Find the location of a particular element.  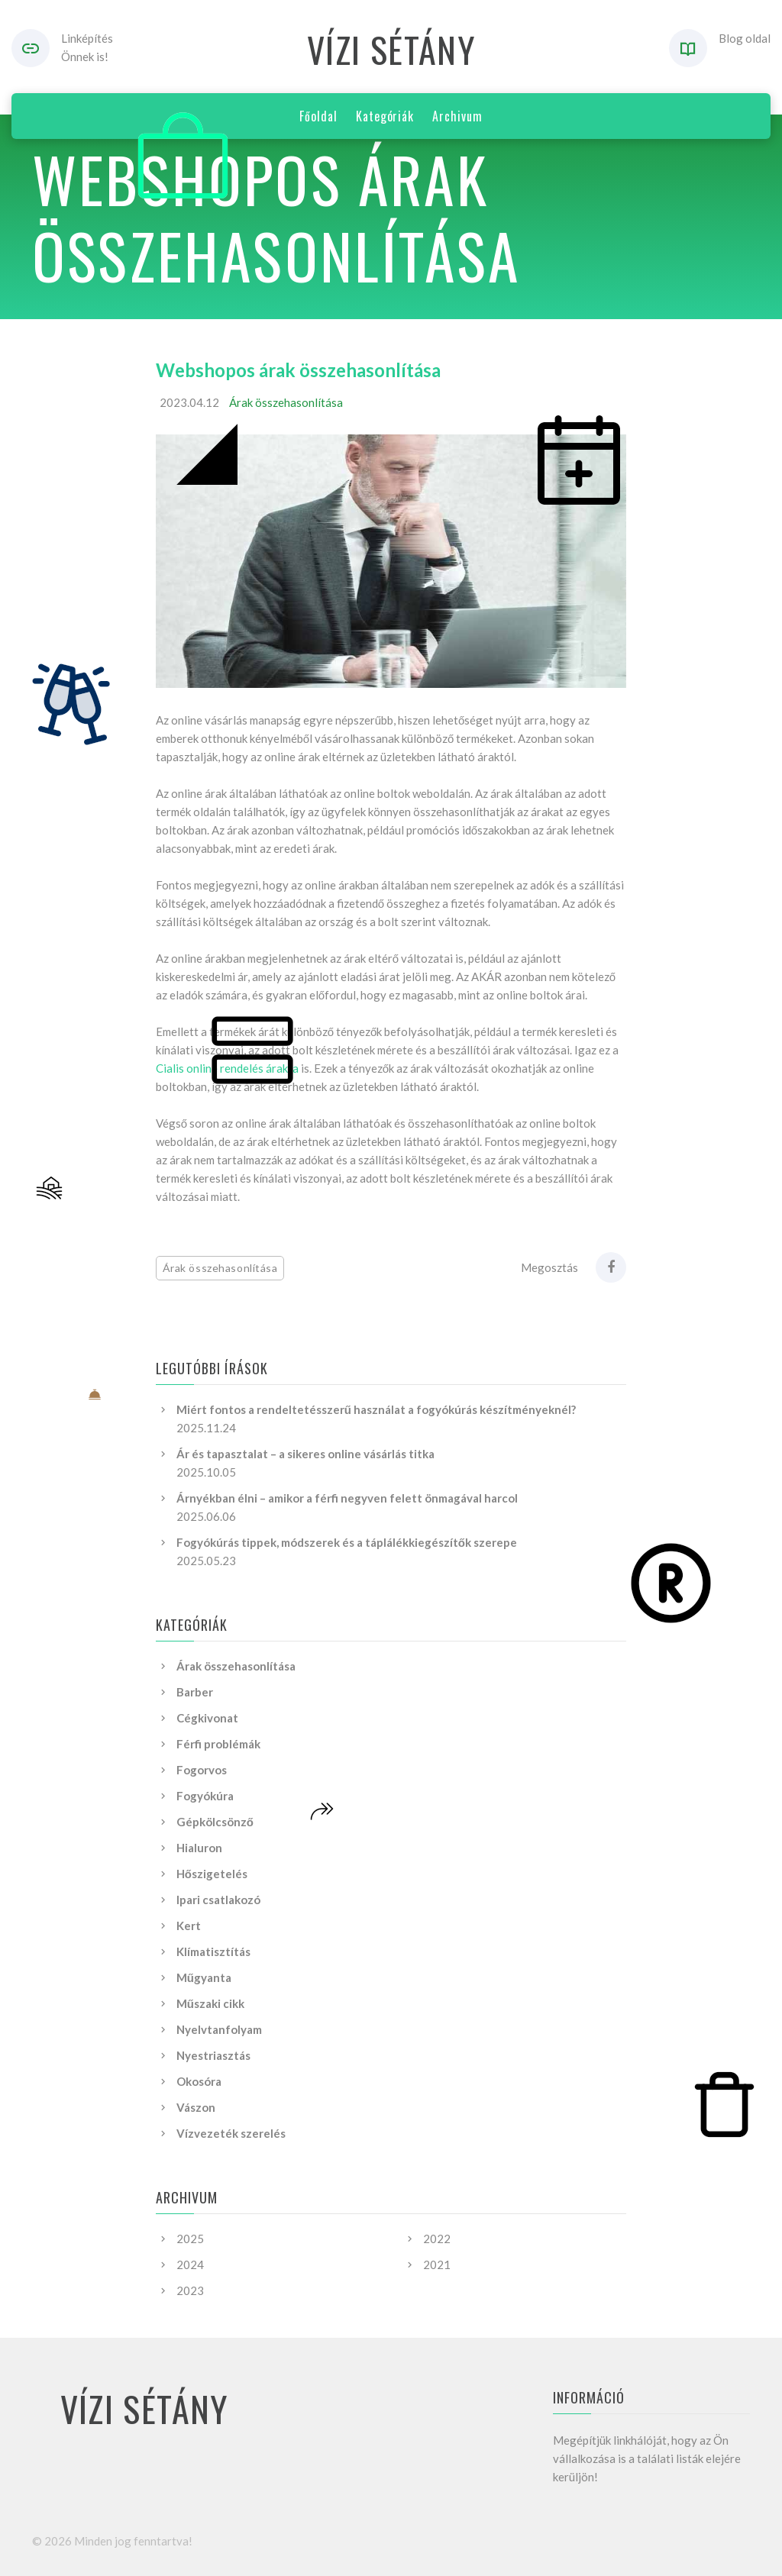

indicates full cellular signal strength is located at coordinates (207, 454).